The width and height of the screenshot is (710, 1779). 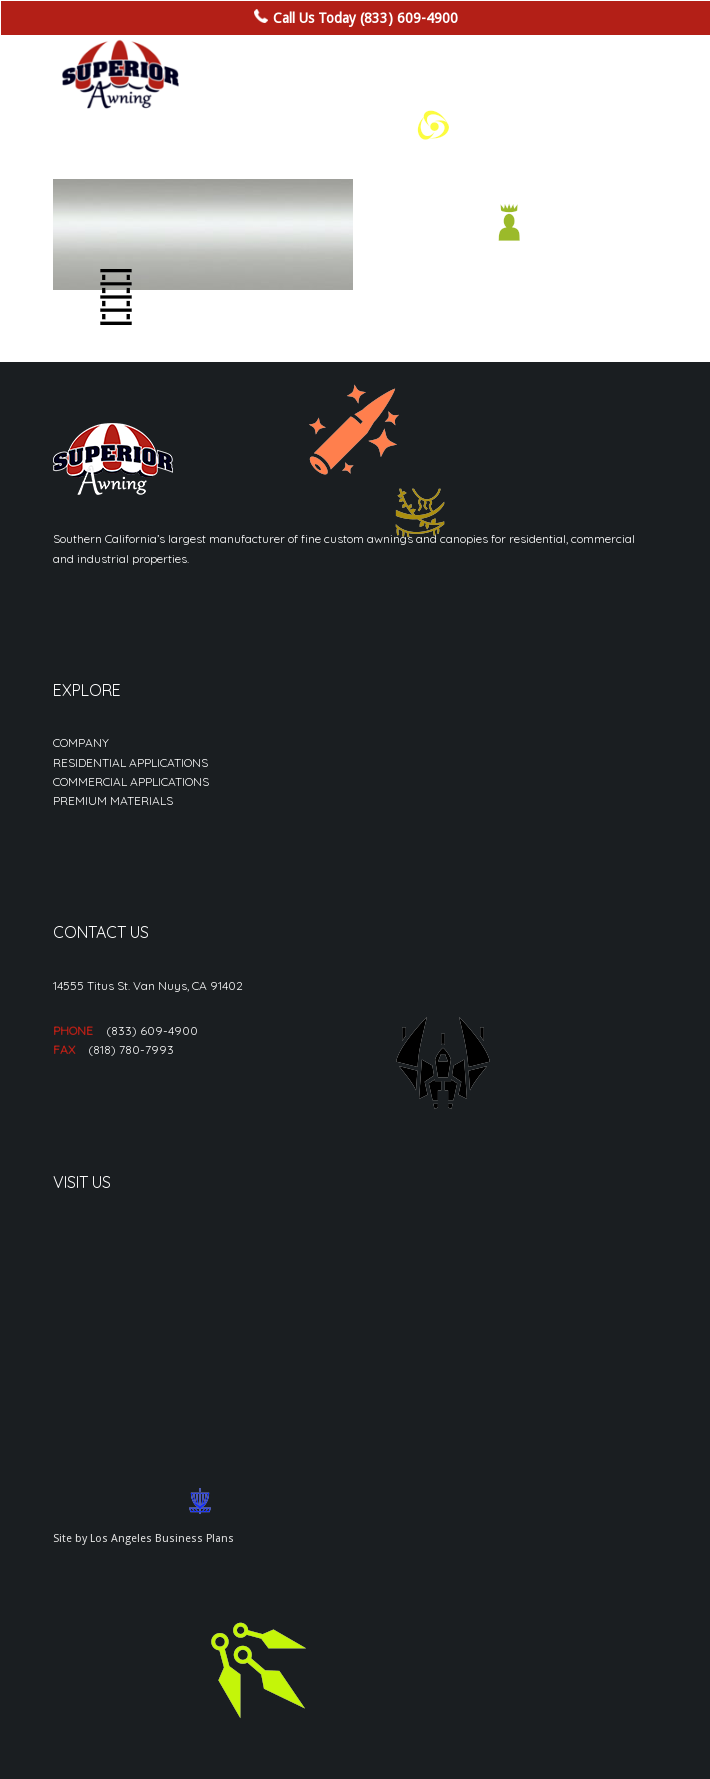 I want to click on select thrown dagger weapon type, so click(x=258, y=1670).